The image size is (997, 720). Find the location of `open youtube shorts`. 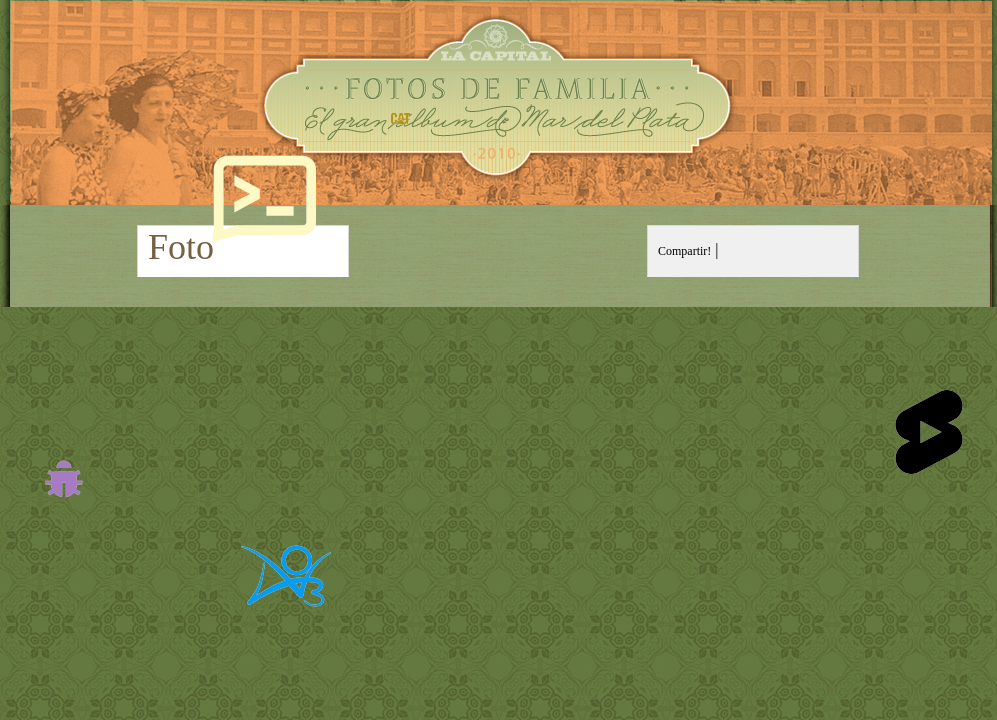

open youtube shorts is located at coordinates (929, 432).